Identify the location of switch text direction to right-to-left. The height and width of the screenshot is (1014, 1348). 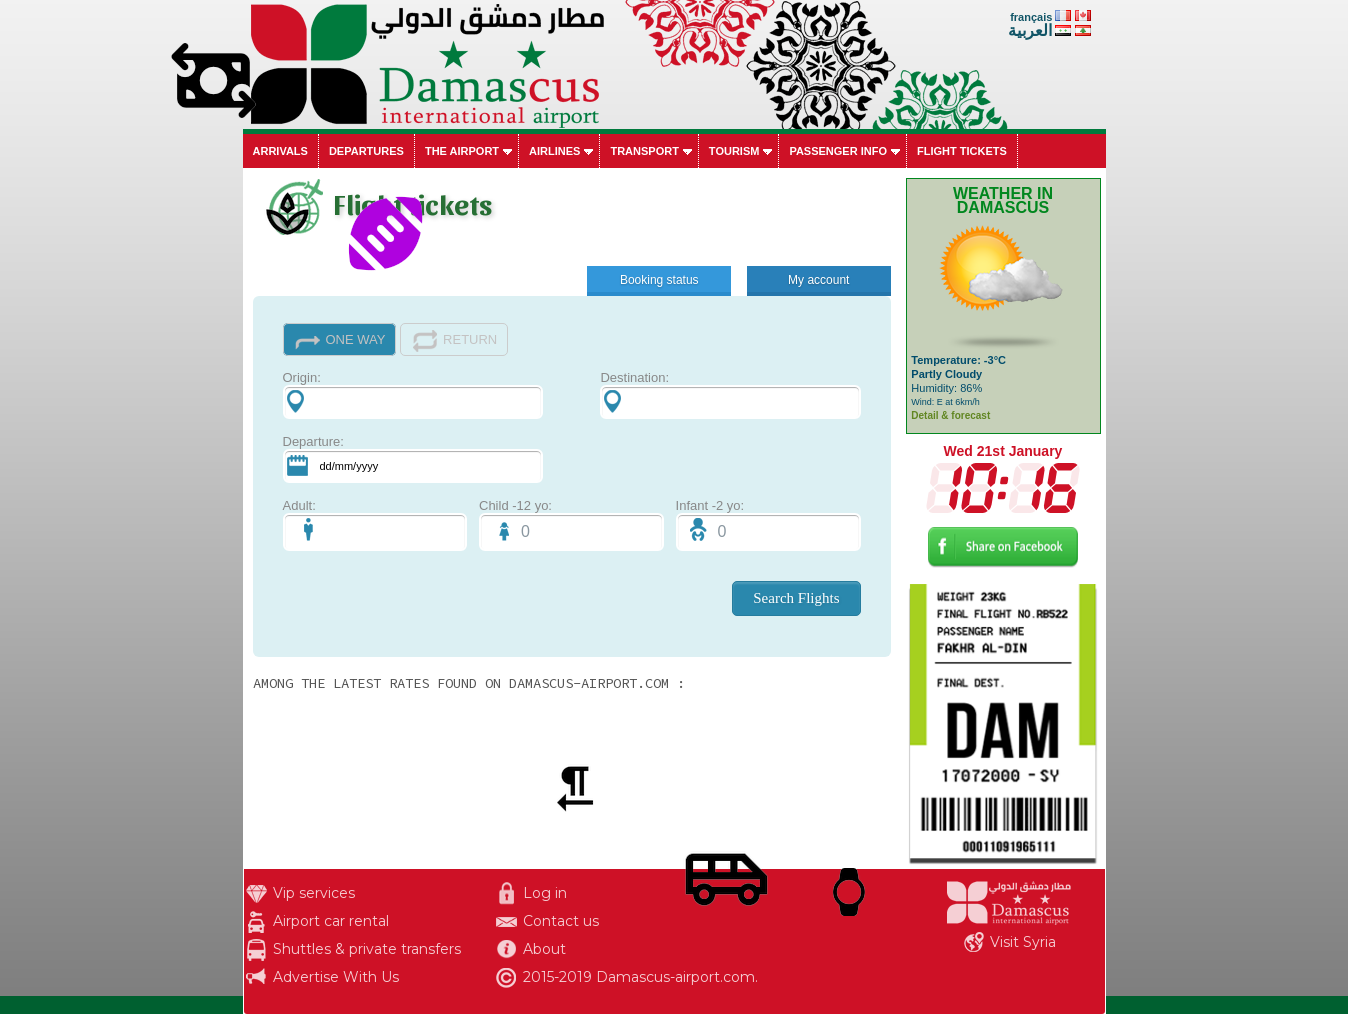
(575, 789).